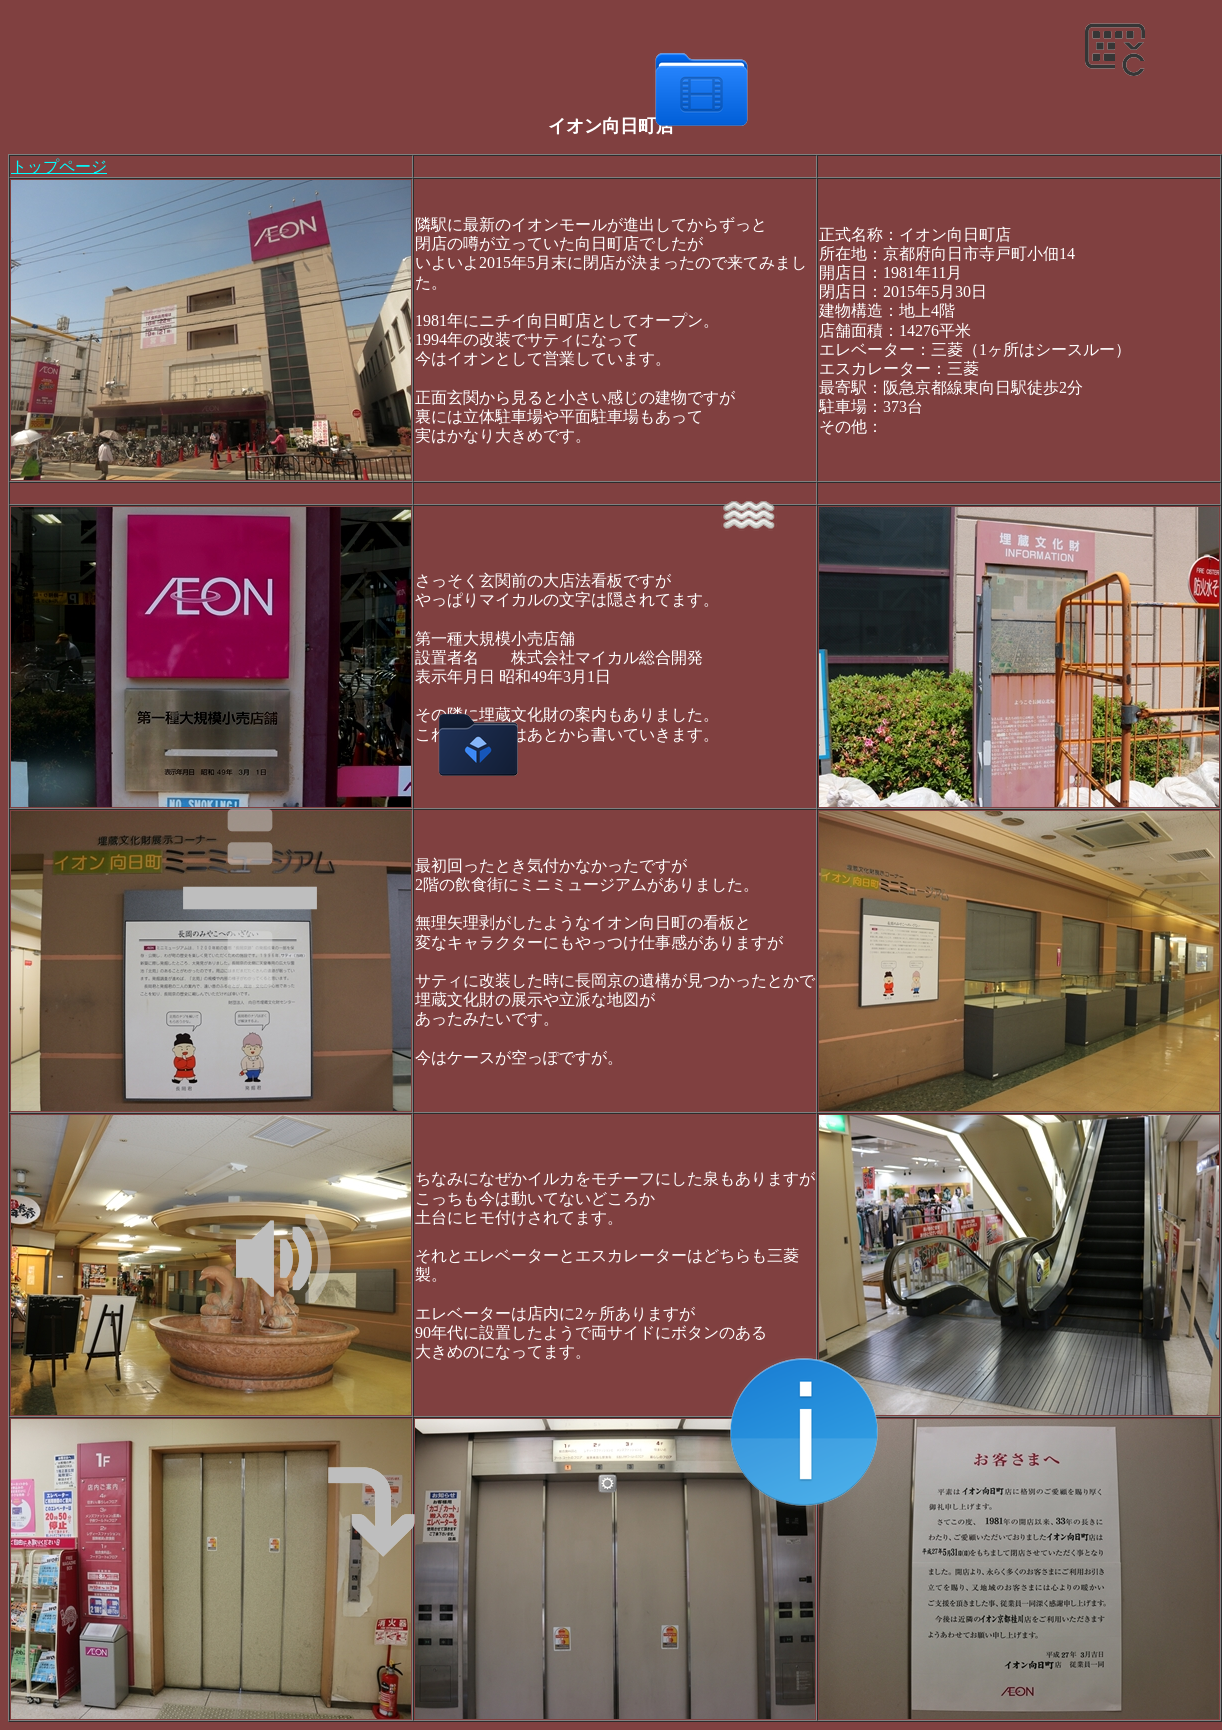 This screenshot has height=1730, width=1222. I want to click on indicates foggy weather conditions, so click(749, 513).